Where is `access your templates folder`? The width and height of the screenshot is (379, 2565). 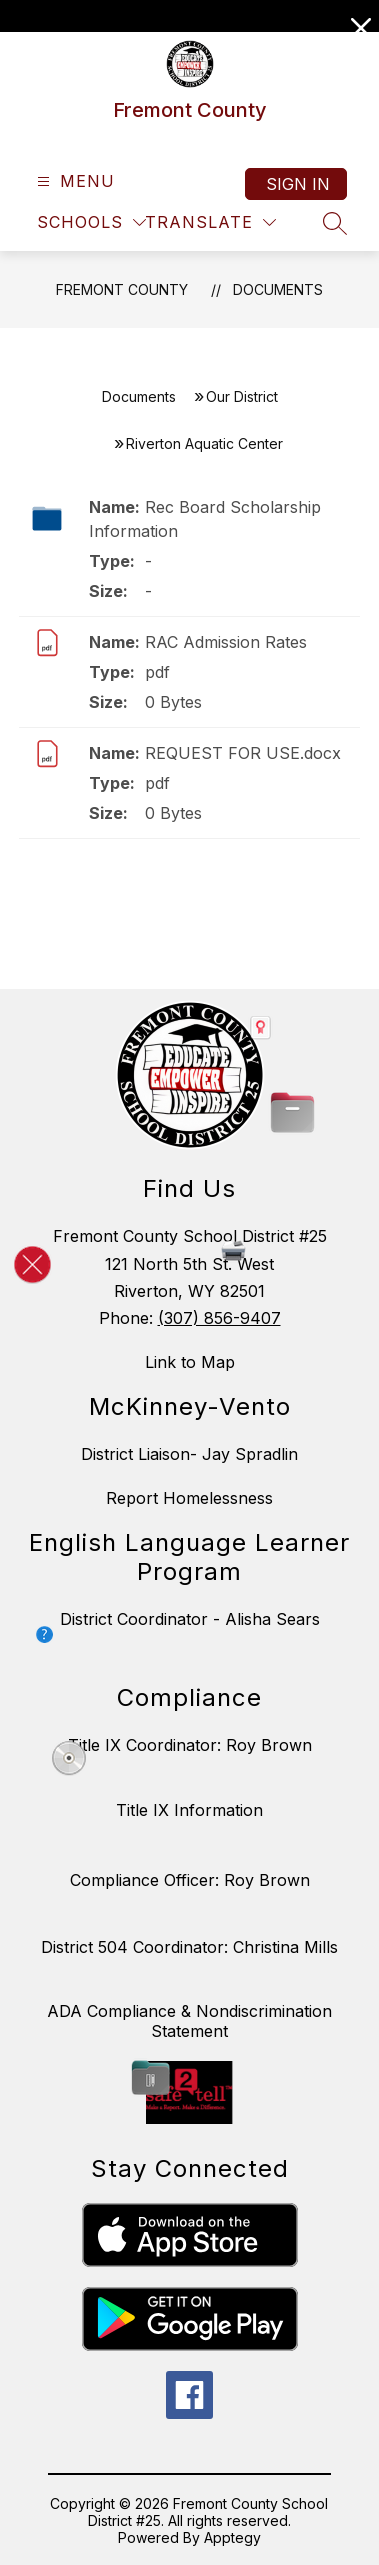 access your templates folder is located at coordinates (150, 2077).